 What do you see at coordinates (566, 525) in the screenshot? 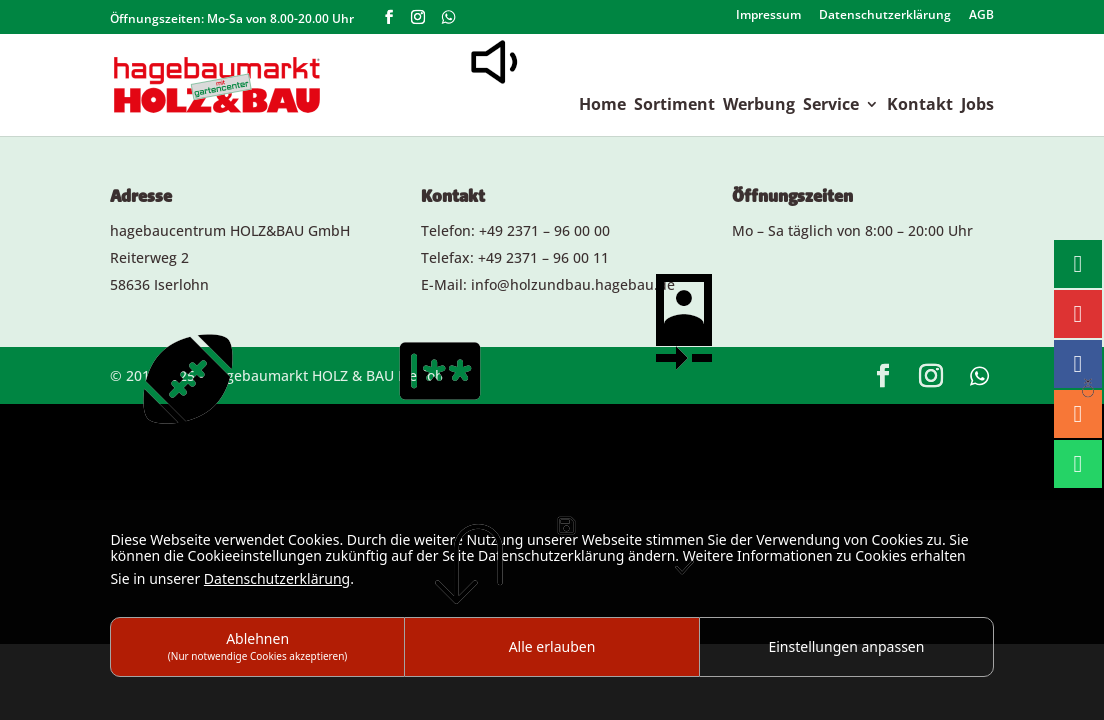
I see `save current file or document` at bounding box center [566, 525].